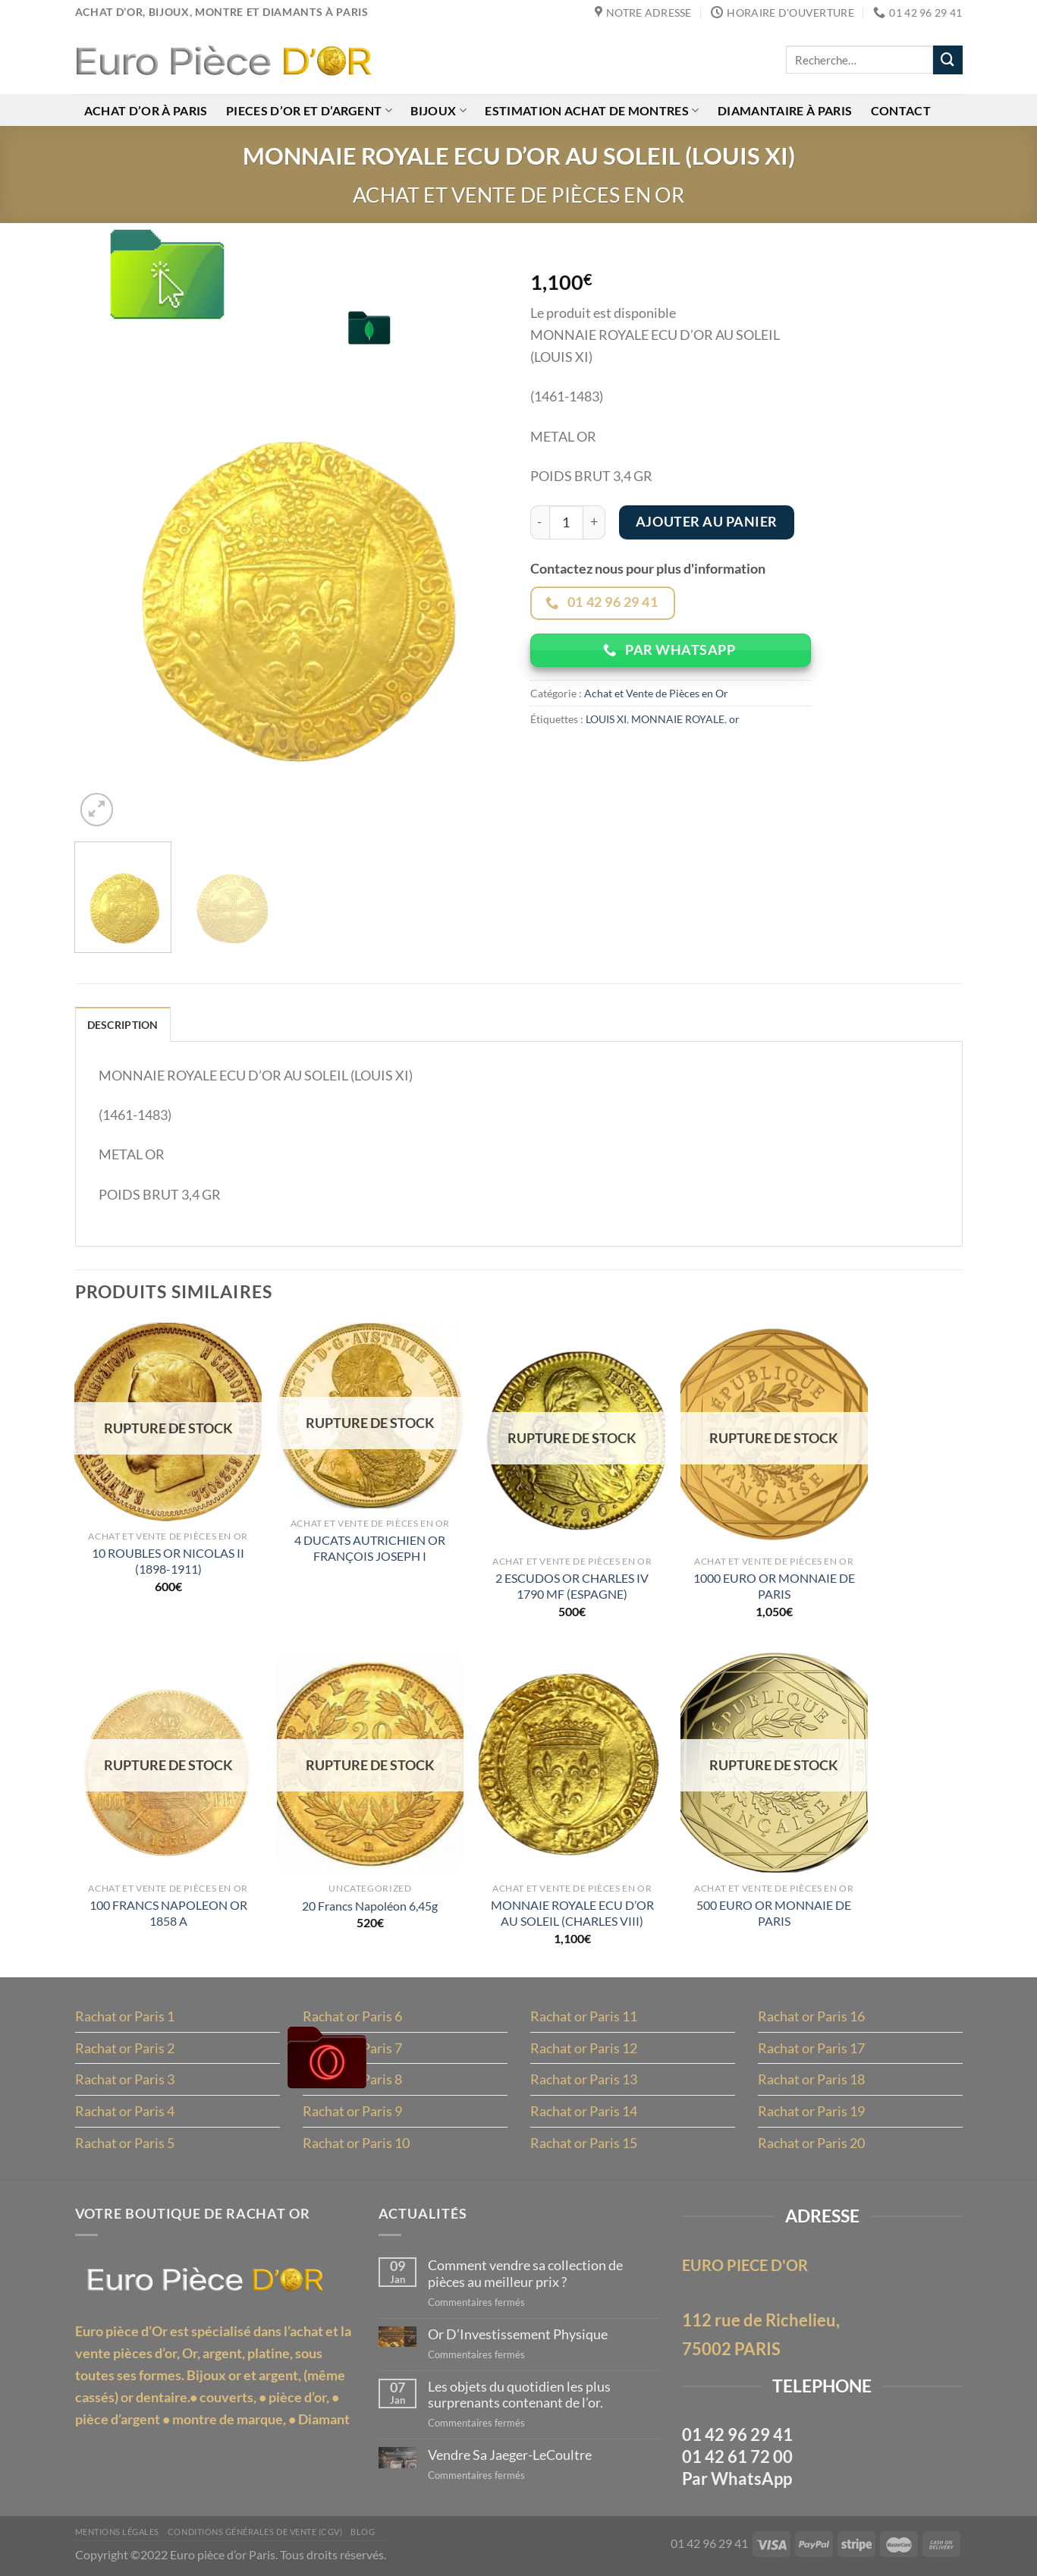  What do you see at coordinates (369, 329) in the screenshot?
I see `open mongodb database files folder` at bounding box center [369, 329].